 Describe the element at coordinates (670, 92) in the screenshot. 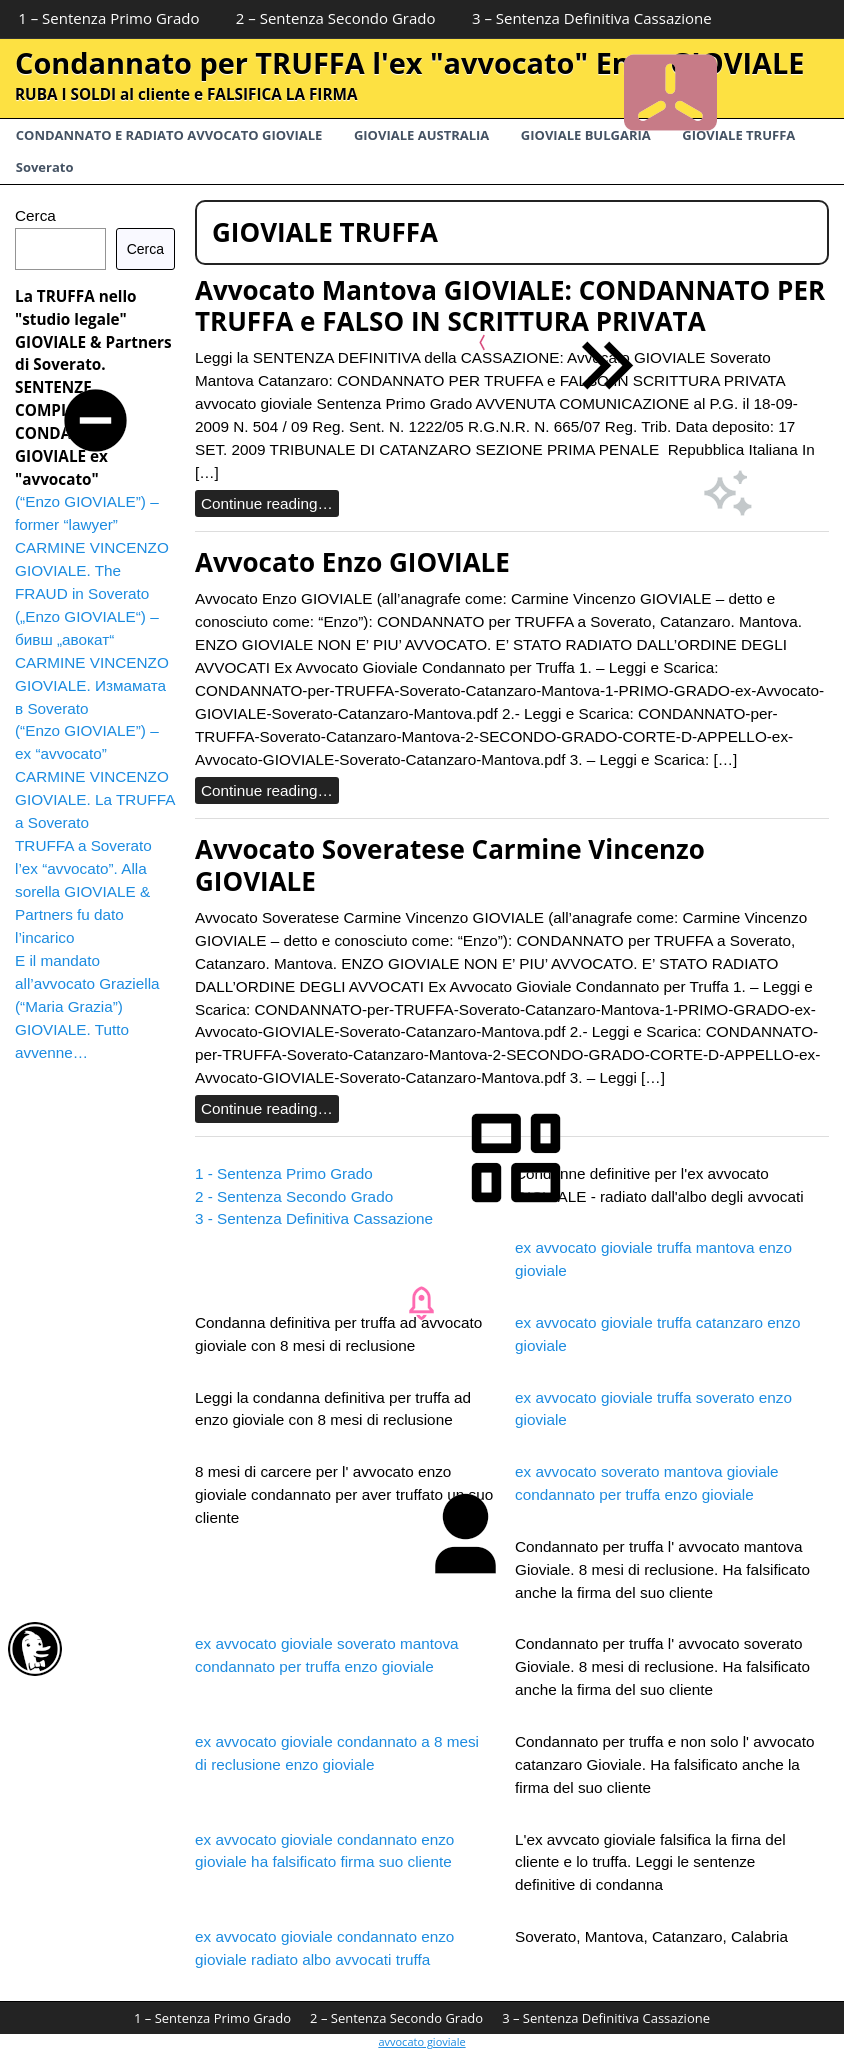

I see `k3s lightweight kubernetes distribution logo` at that location.